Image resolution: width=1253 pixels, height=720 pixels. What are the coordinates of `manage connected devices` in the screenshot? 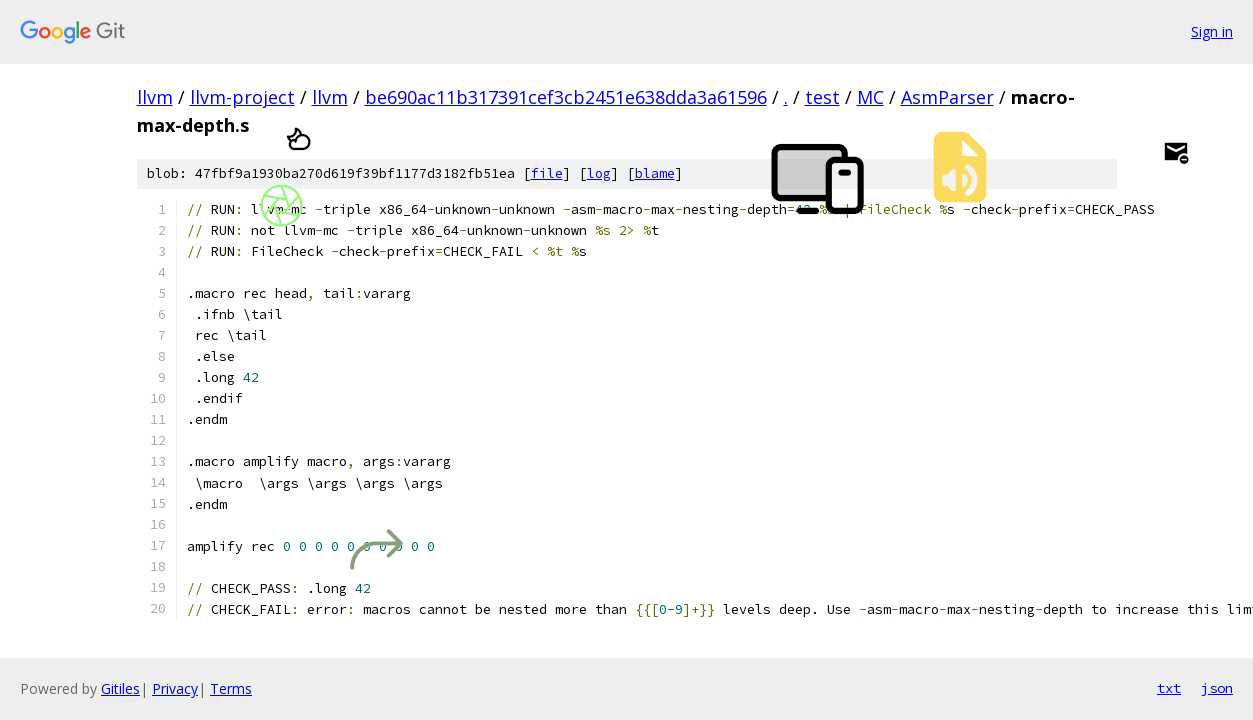 It's located at (816, 179).